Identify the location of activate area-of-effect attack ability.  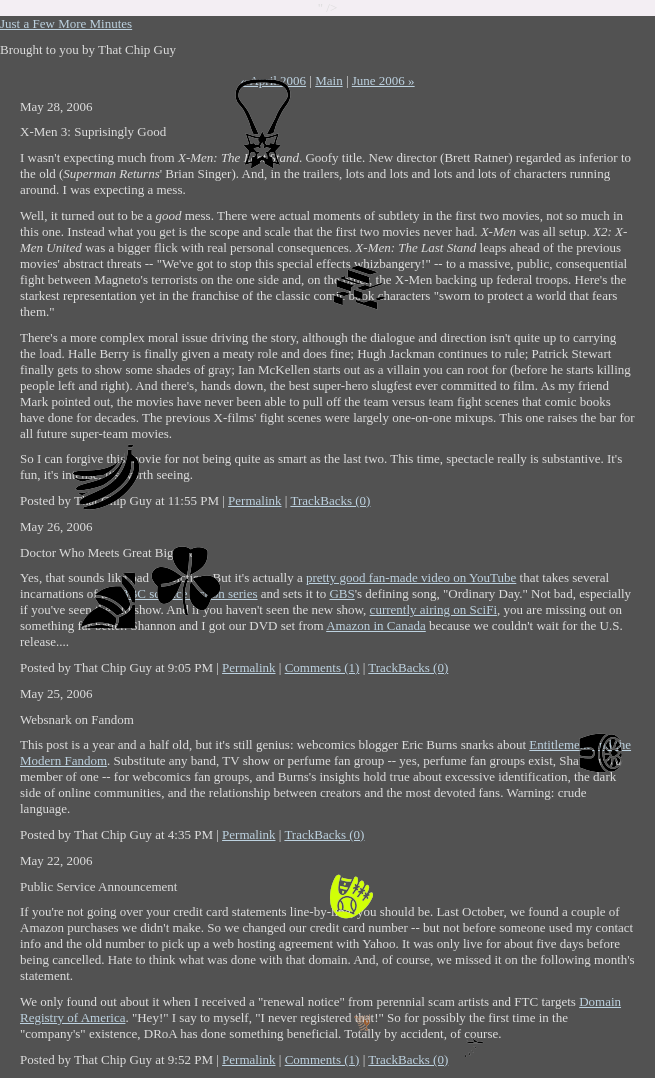
(474, 1048).